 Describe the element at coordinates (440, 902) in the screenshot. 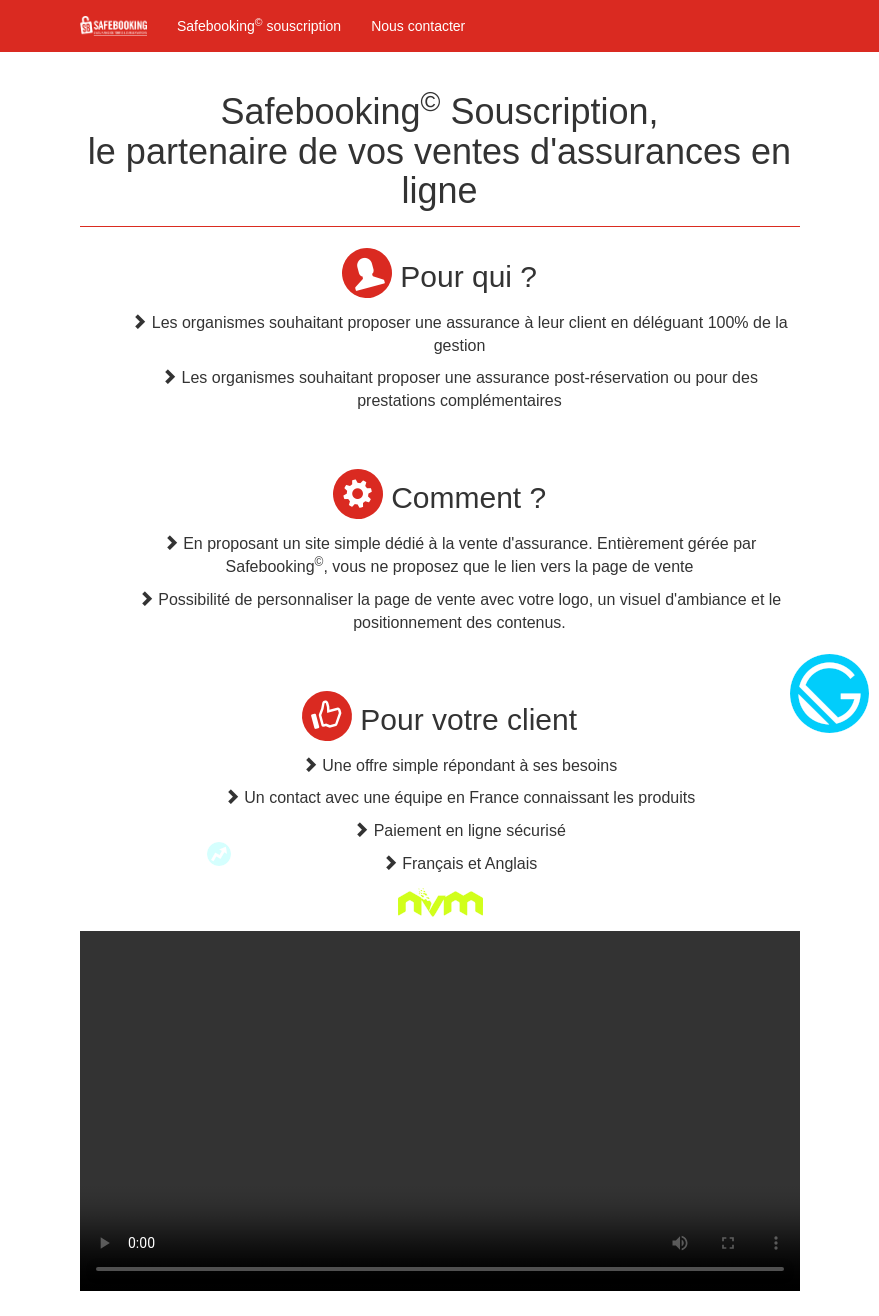

I see `nvm (node version manager) logo` at that location.